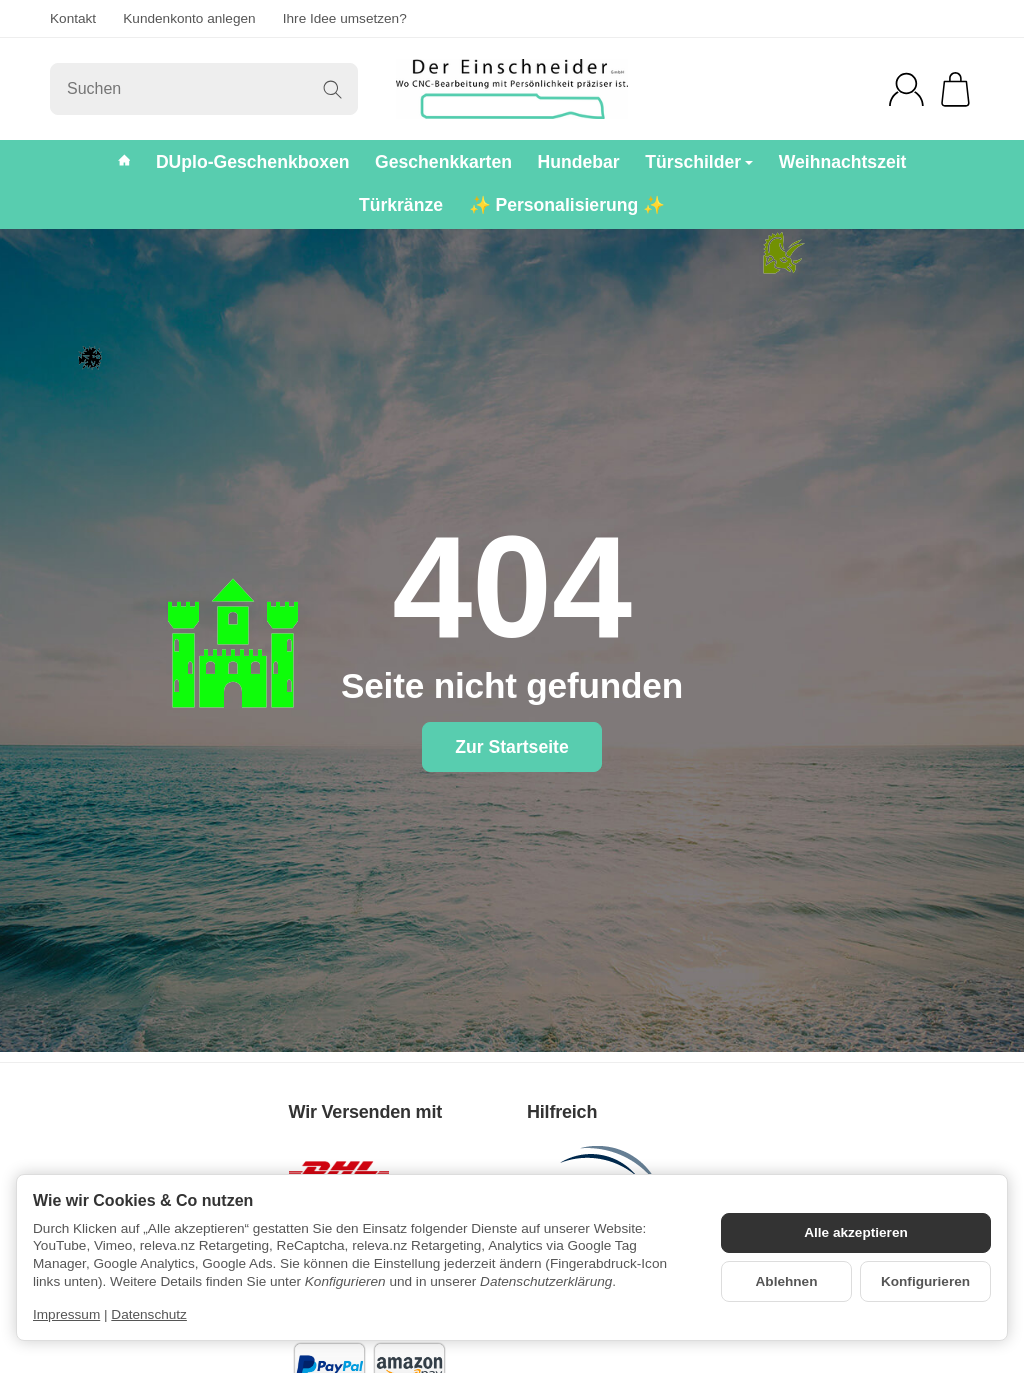  What do you see at coordinates (233, 643) in the screenshot?
I see `access castle or fortress location in game` at bounding box center [233, 643].